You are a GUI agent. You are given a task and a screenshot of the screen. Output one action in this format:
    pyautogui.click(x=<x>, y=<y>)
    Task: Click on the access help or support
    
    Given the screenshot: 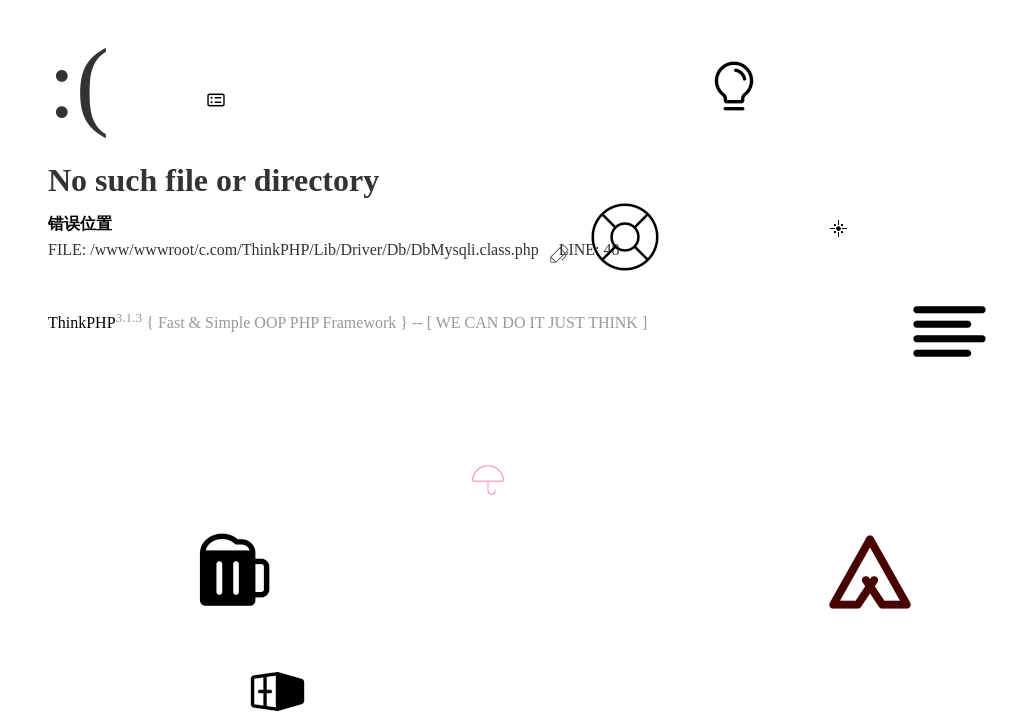 What is the action you would take?
    pyautogui.click(x=625, y=237)
    